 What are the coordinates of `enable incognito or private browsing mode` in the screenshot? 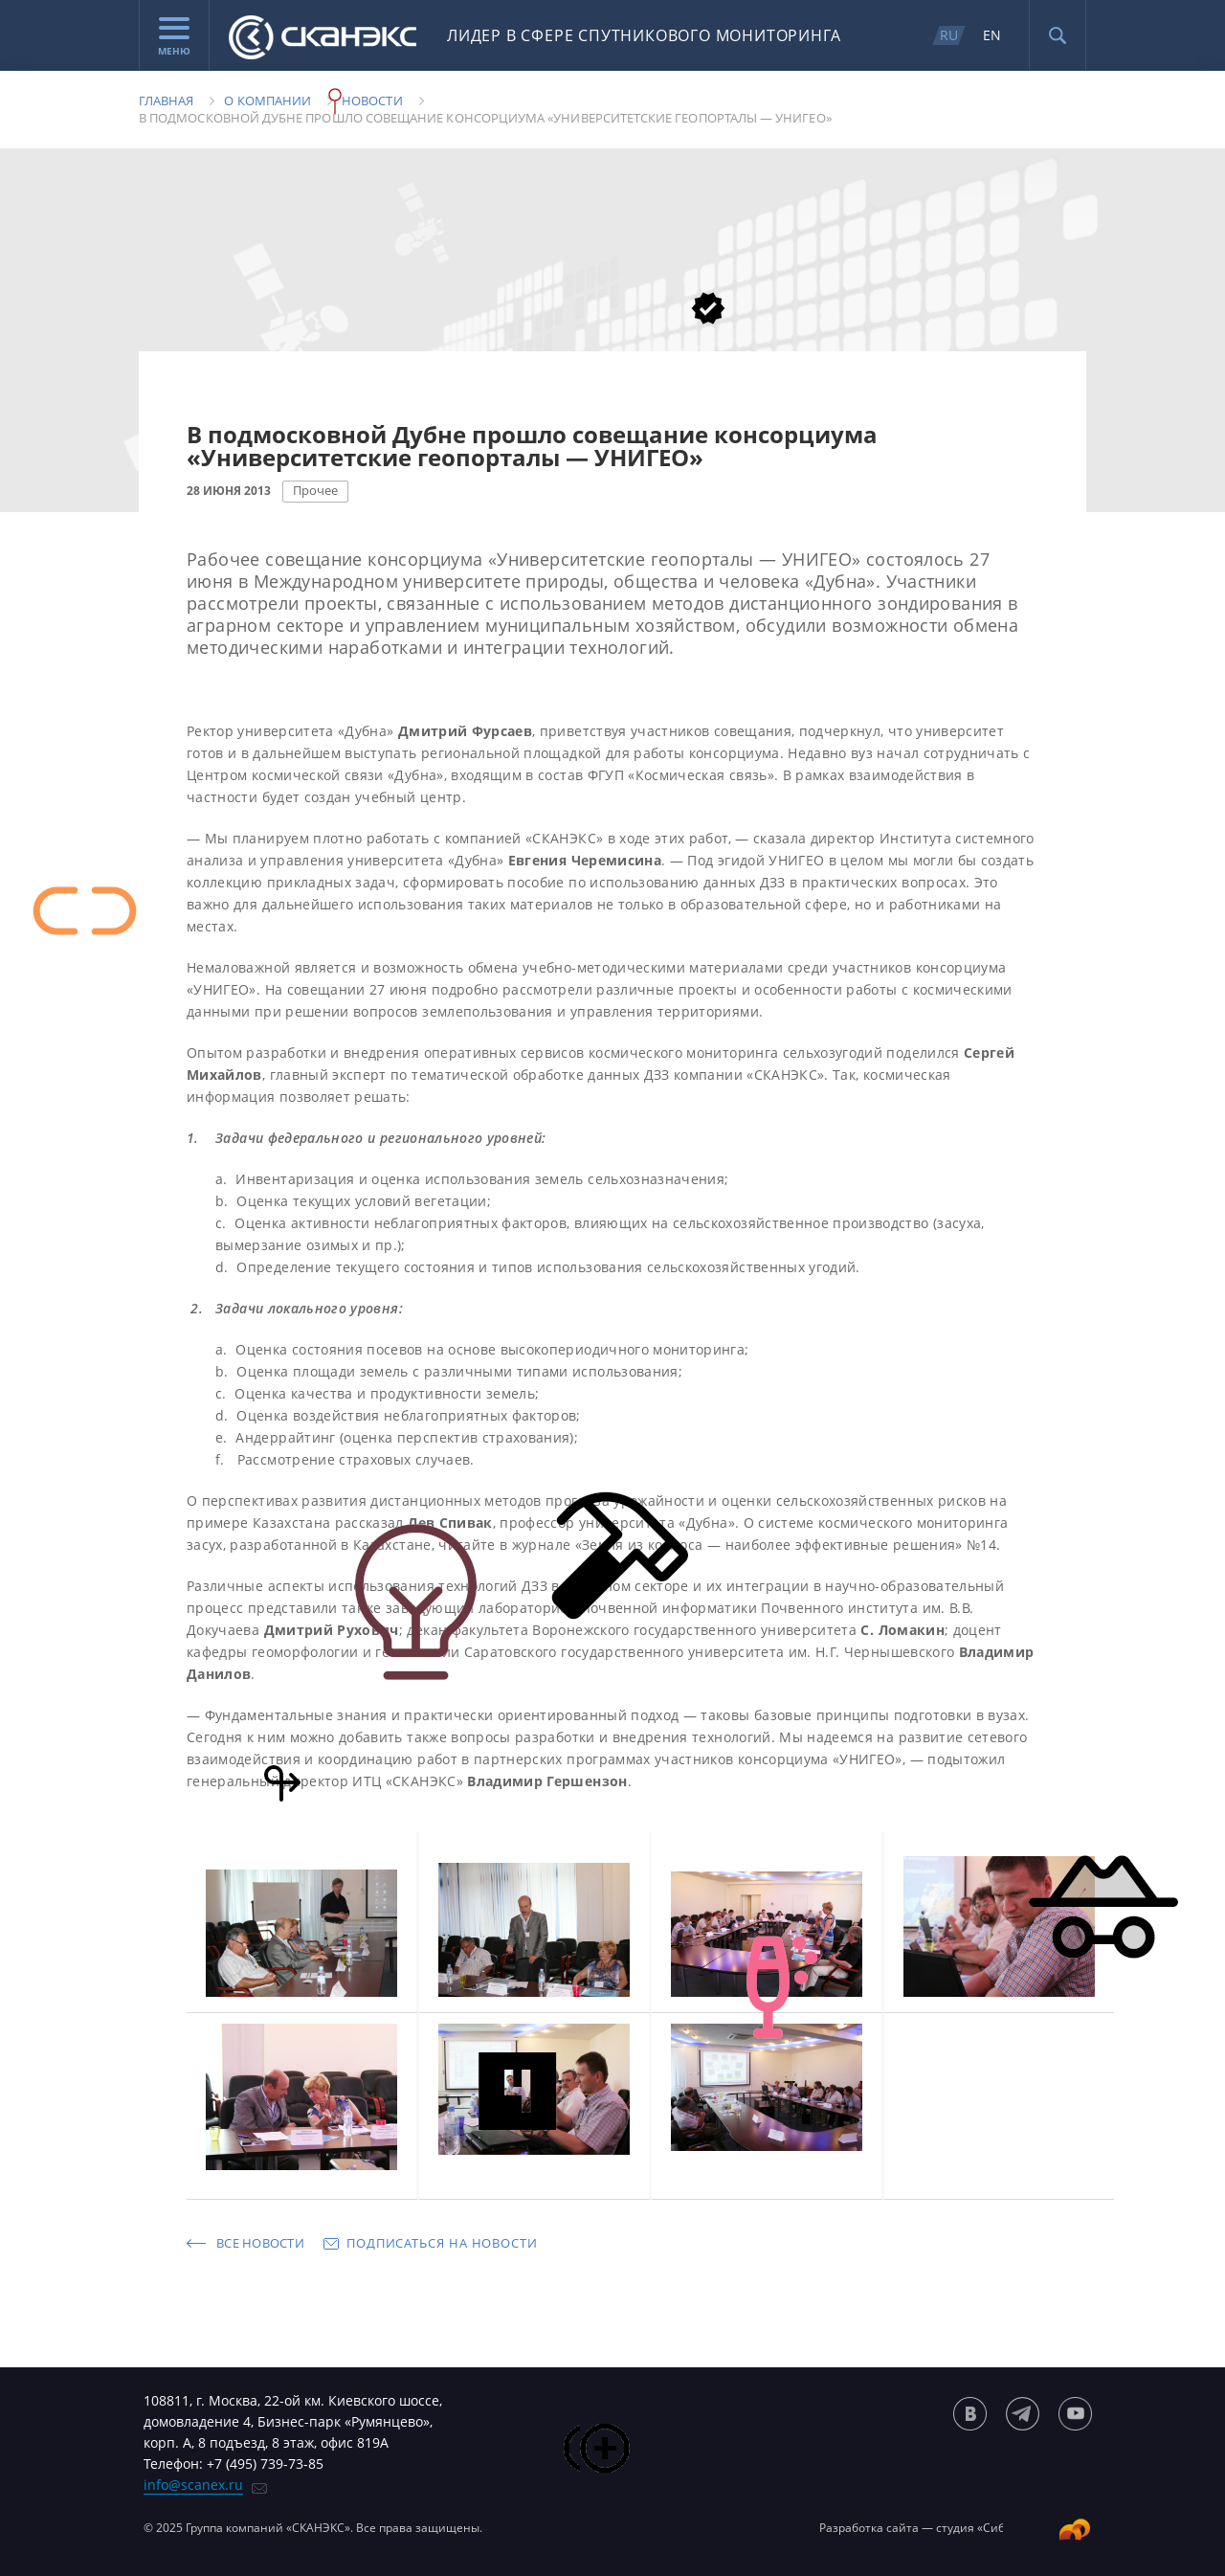 It's located at (1103, 1907).